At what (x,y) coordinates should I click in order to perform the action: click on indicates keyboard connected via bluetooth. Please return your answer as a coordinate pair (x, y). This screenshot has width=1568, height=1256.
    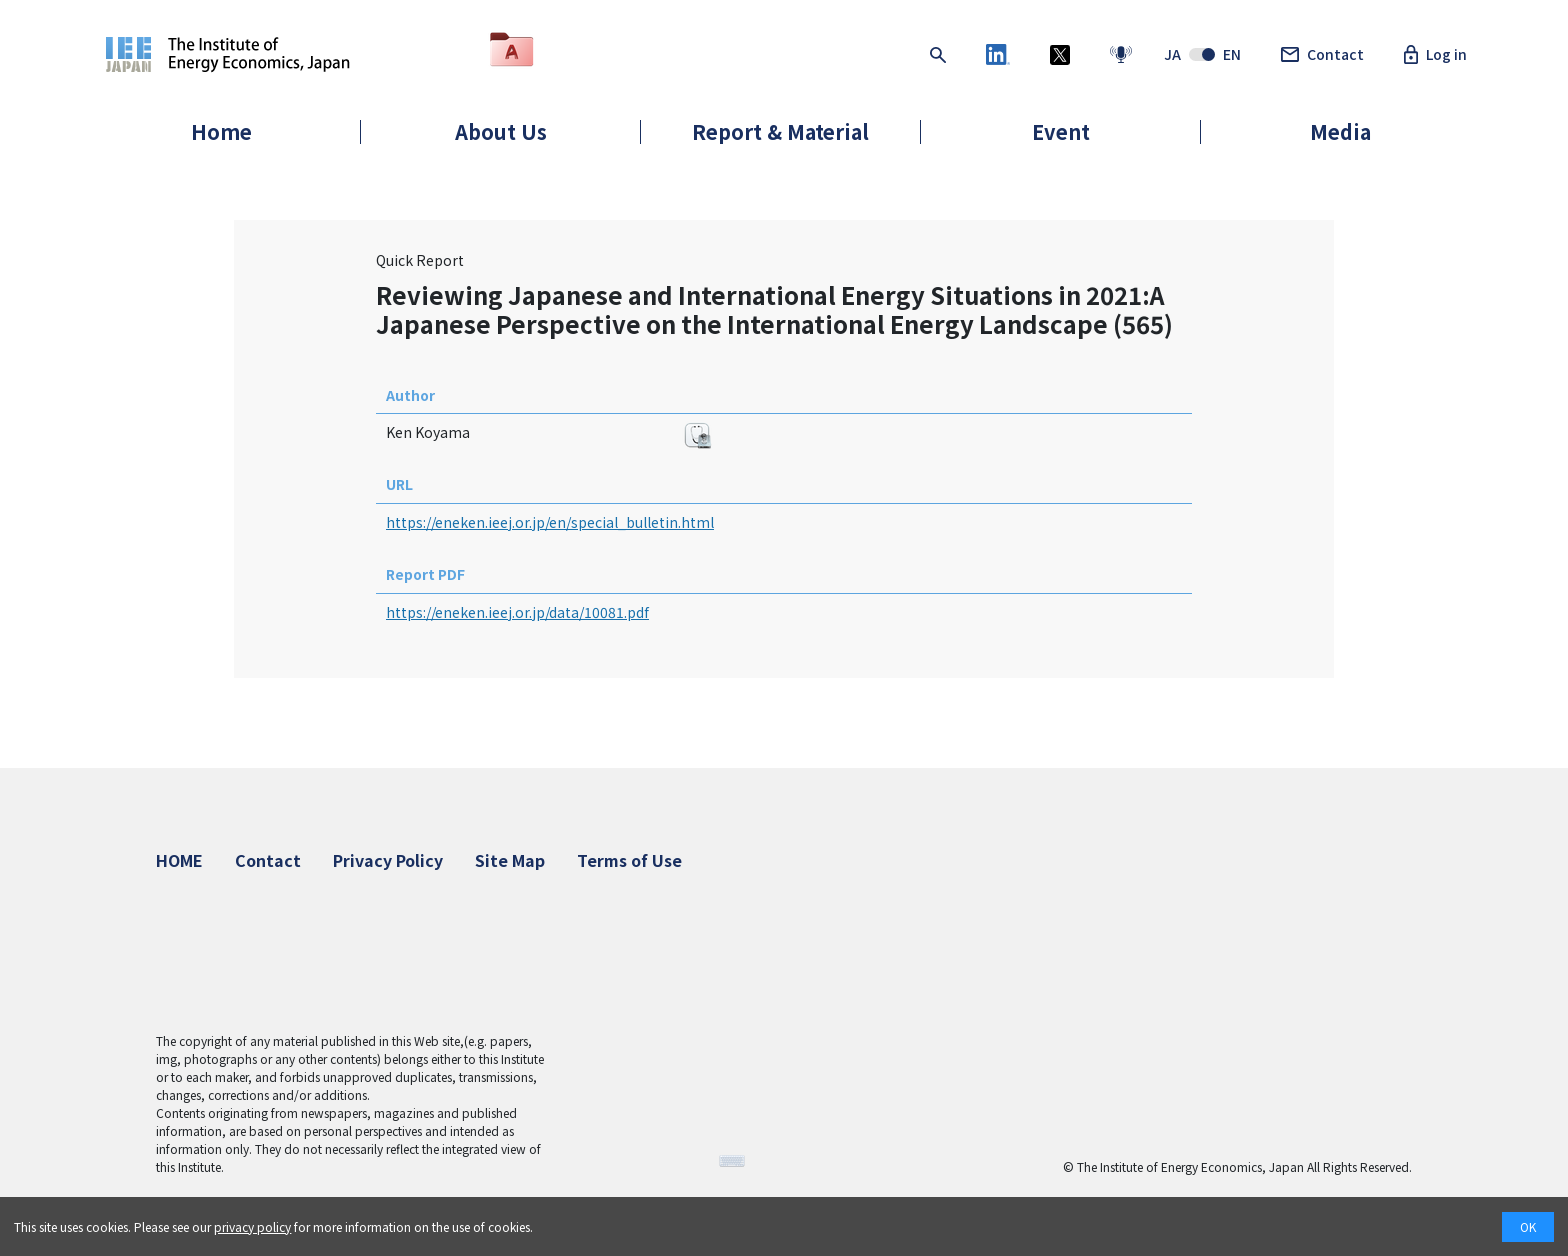
    Looking at the image, I should click on (732, 1161).